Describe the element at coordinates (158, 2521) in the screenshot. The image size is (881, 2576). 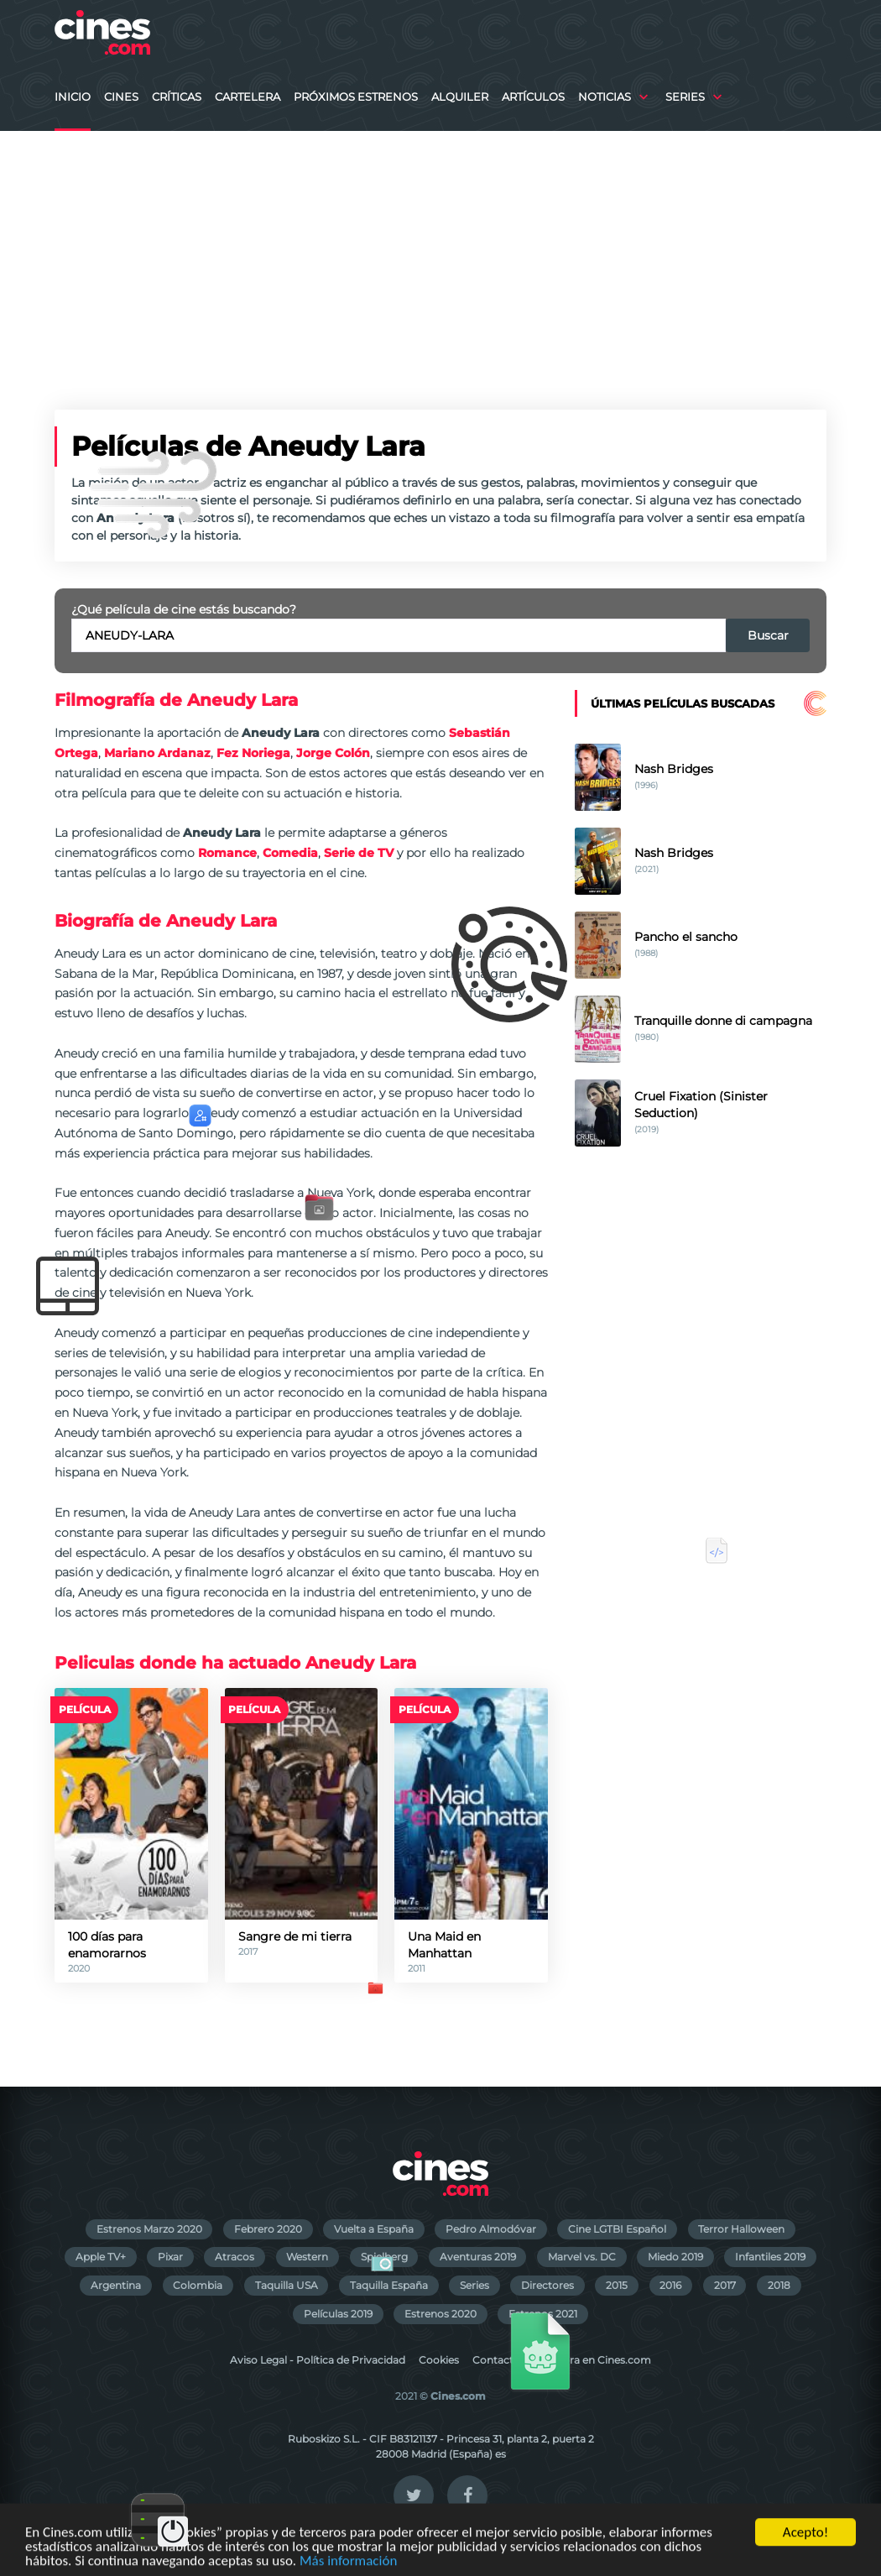
I see `configure network boot server settings` at that location.